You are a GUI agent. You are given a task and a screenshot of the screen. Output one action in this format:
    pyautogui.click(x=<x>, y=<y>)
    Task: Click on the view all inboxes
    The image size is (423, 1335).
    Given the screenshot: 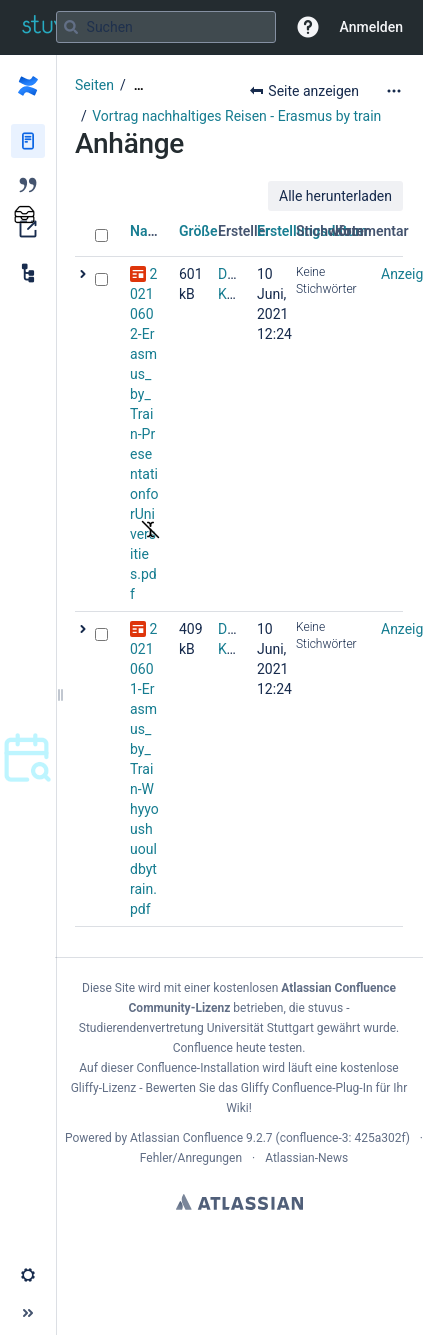 What is the action you would take?
    pyautogui.click(x=24, y=214)
    